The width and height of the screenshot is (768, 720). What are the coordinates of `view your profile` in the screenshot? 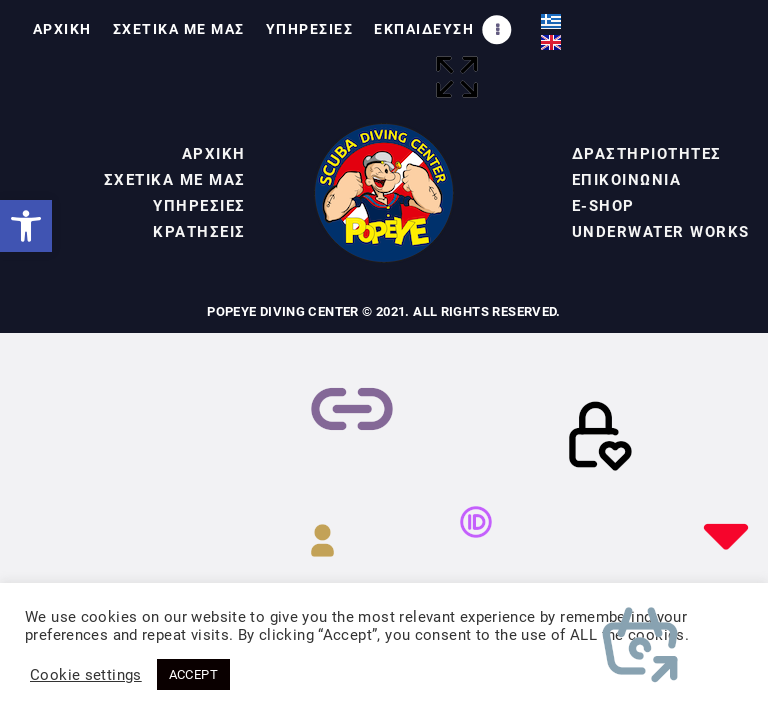 It's located at (322, 540).